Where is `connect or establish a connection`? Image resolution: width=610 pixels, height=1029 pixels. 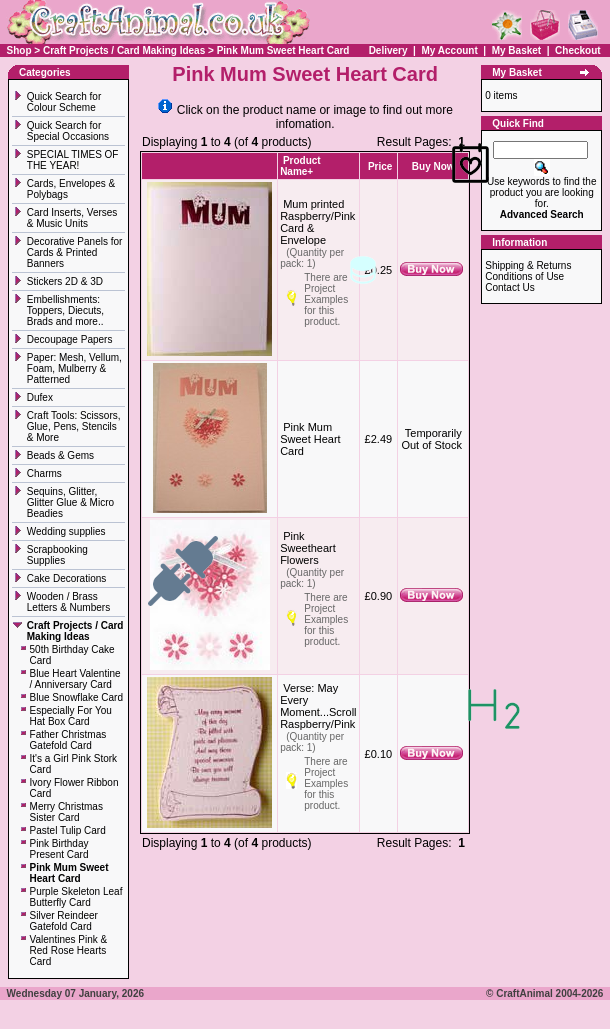
connect or establish a connection is located at coordinates (183, 571).